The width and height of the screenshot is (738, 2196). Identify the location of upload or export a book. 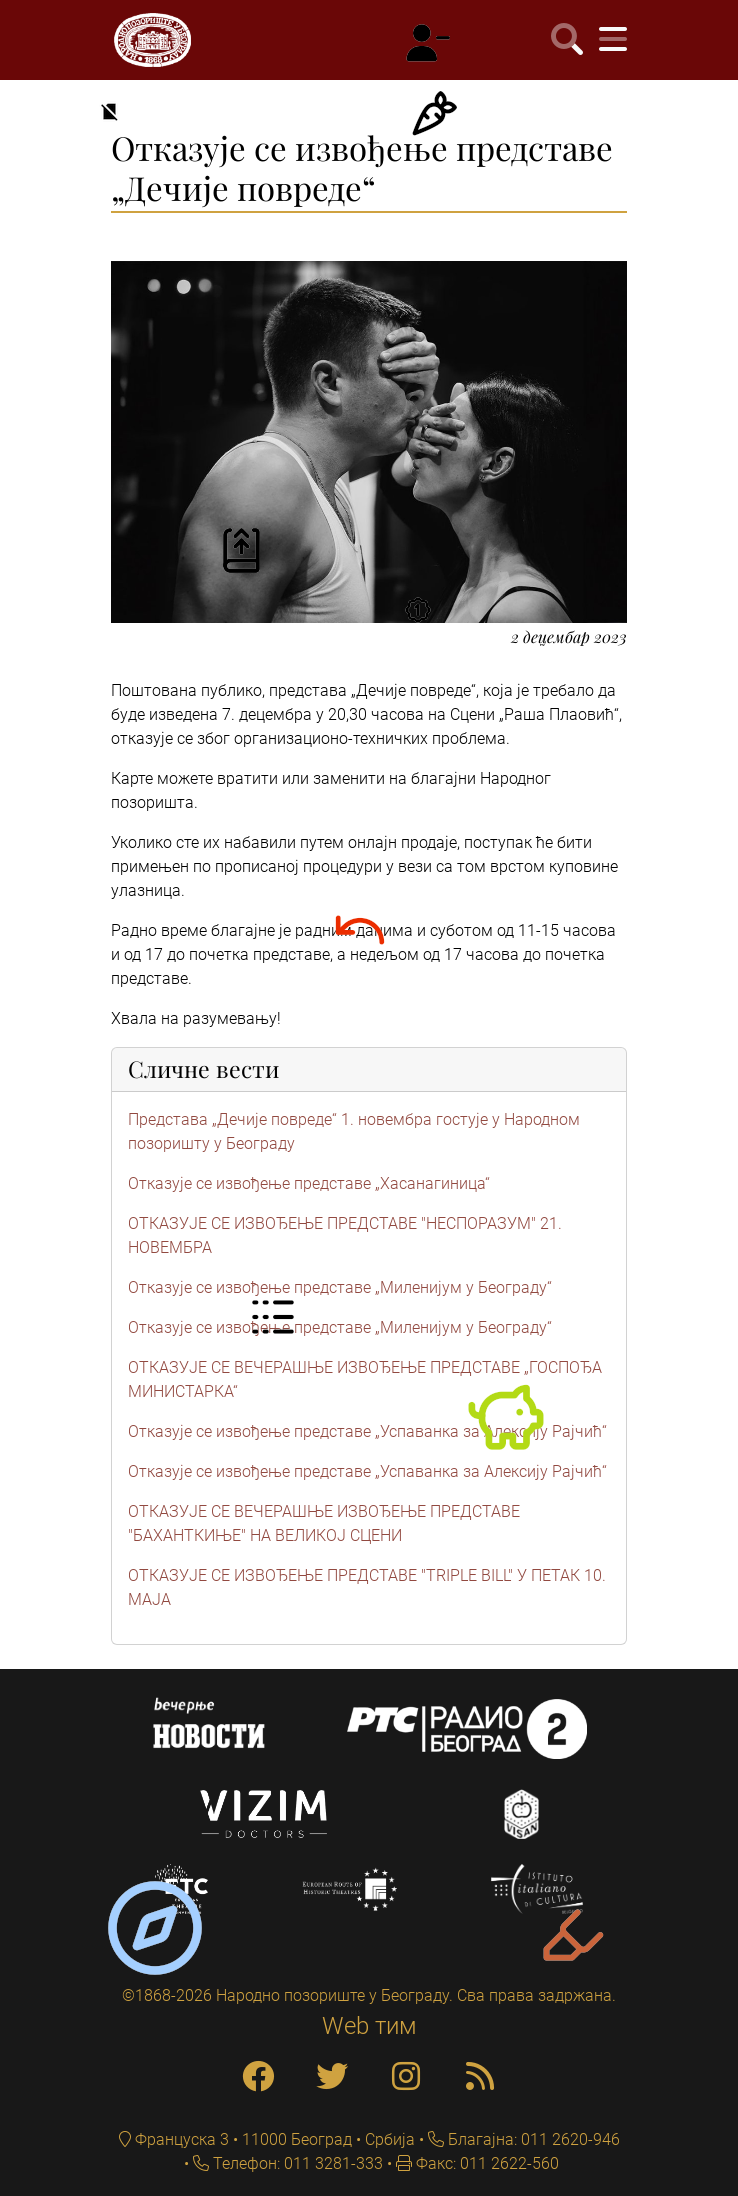
(241, 550).